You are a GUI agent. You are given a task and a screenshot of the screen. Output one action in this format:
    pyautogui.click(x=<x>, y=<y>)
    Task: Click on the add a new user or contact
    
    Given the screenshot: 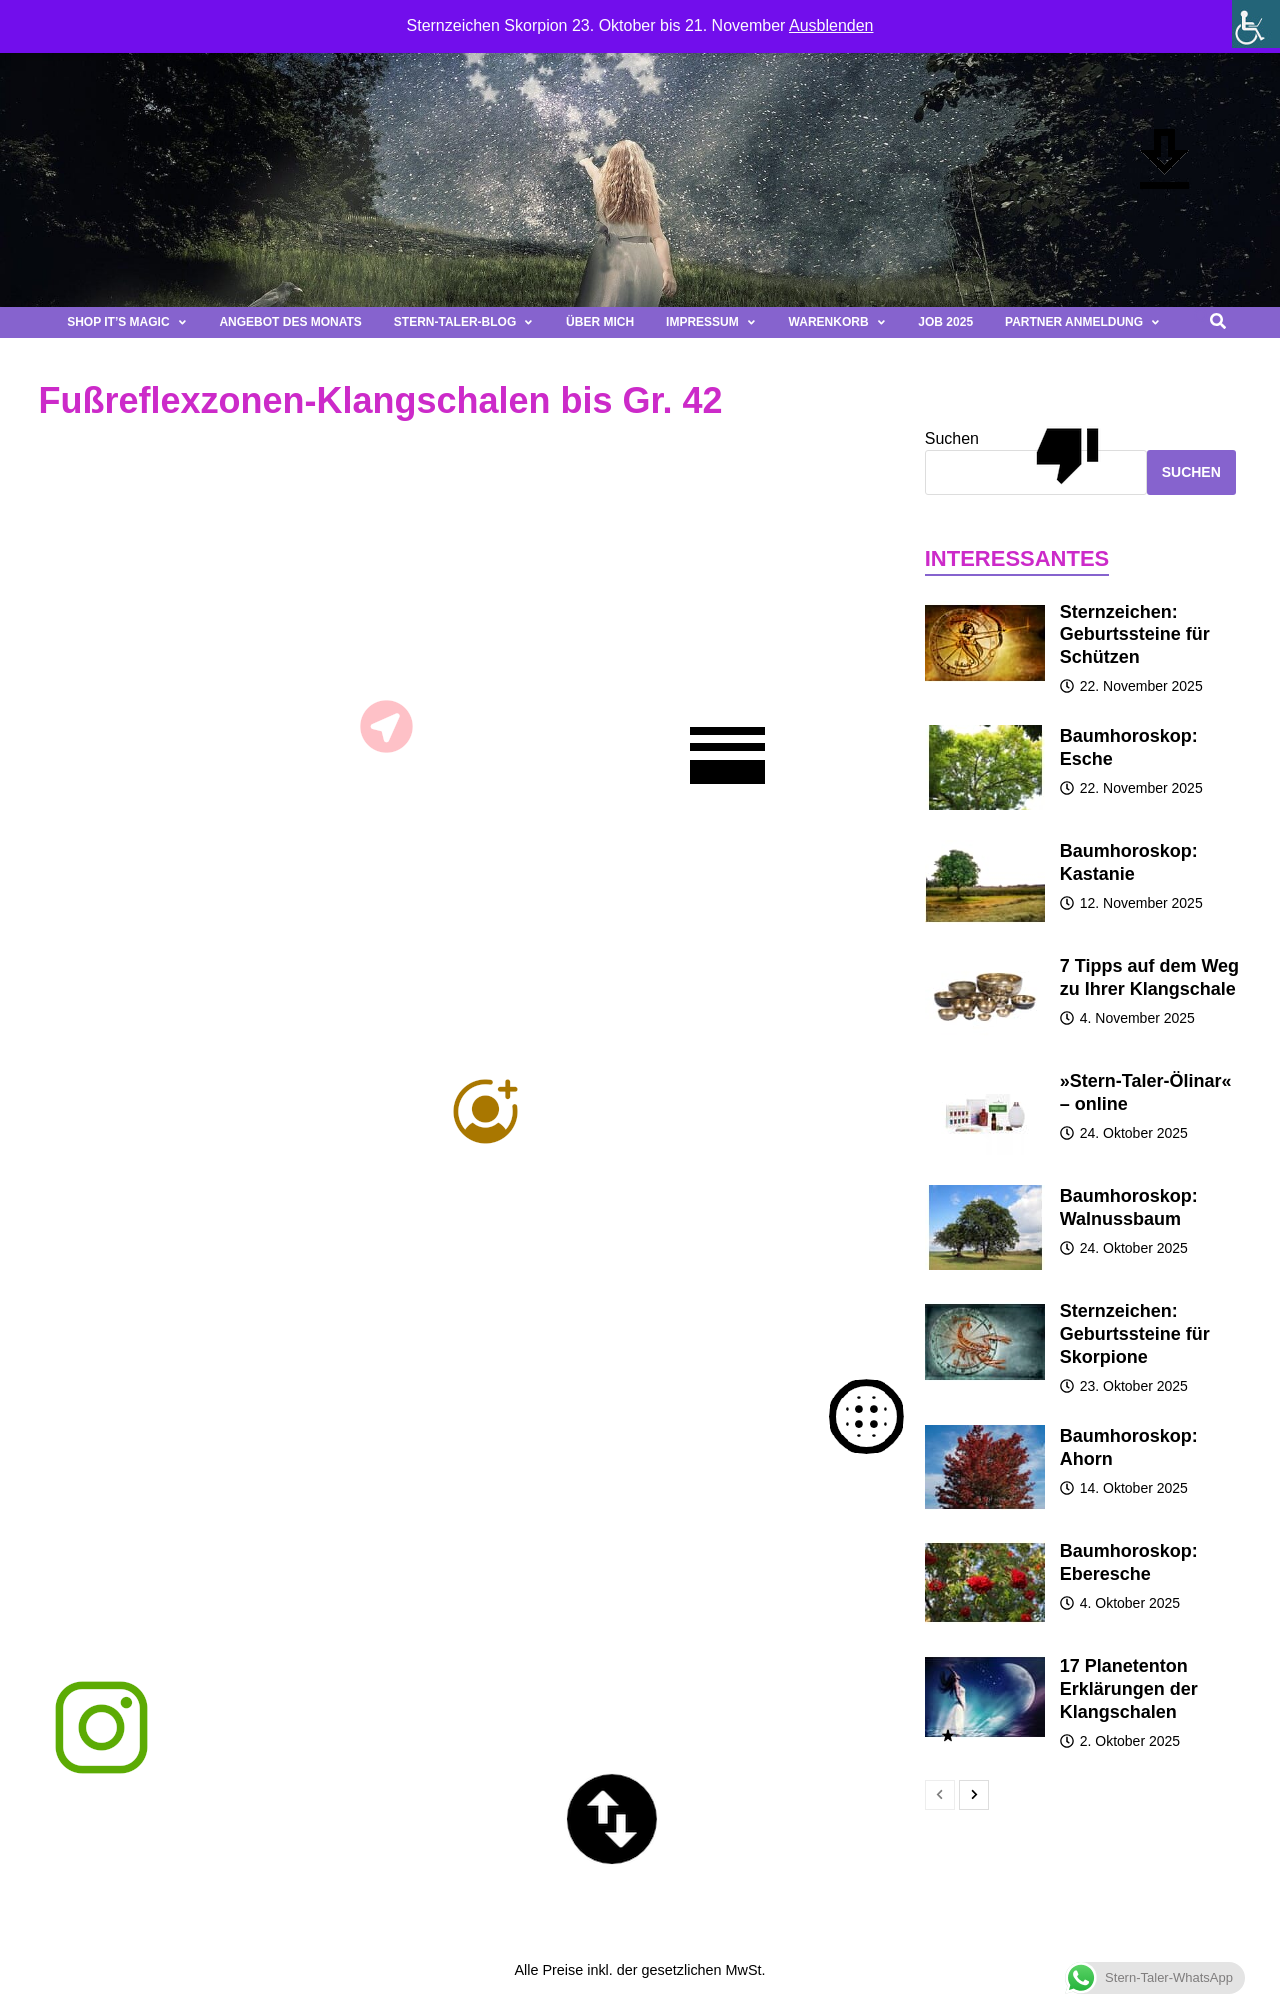 What is the action you would take?
    pyautogui.click(x=485, y=1111)
    